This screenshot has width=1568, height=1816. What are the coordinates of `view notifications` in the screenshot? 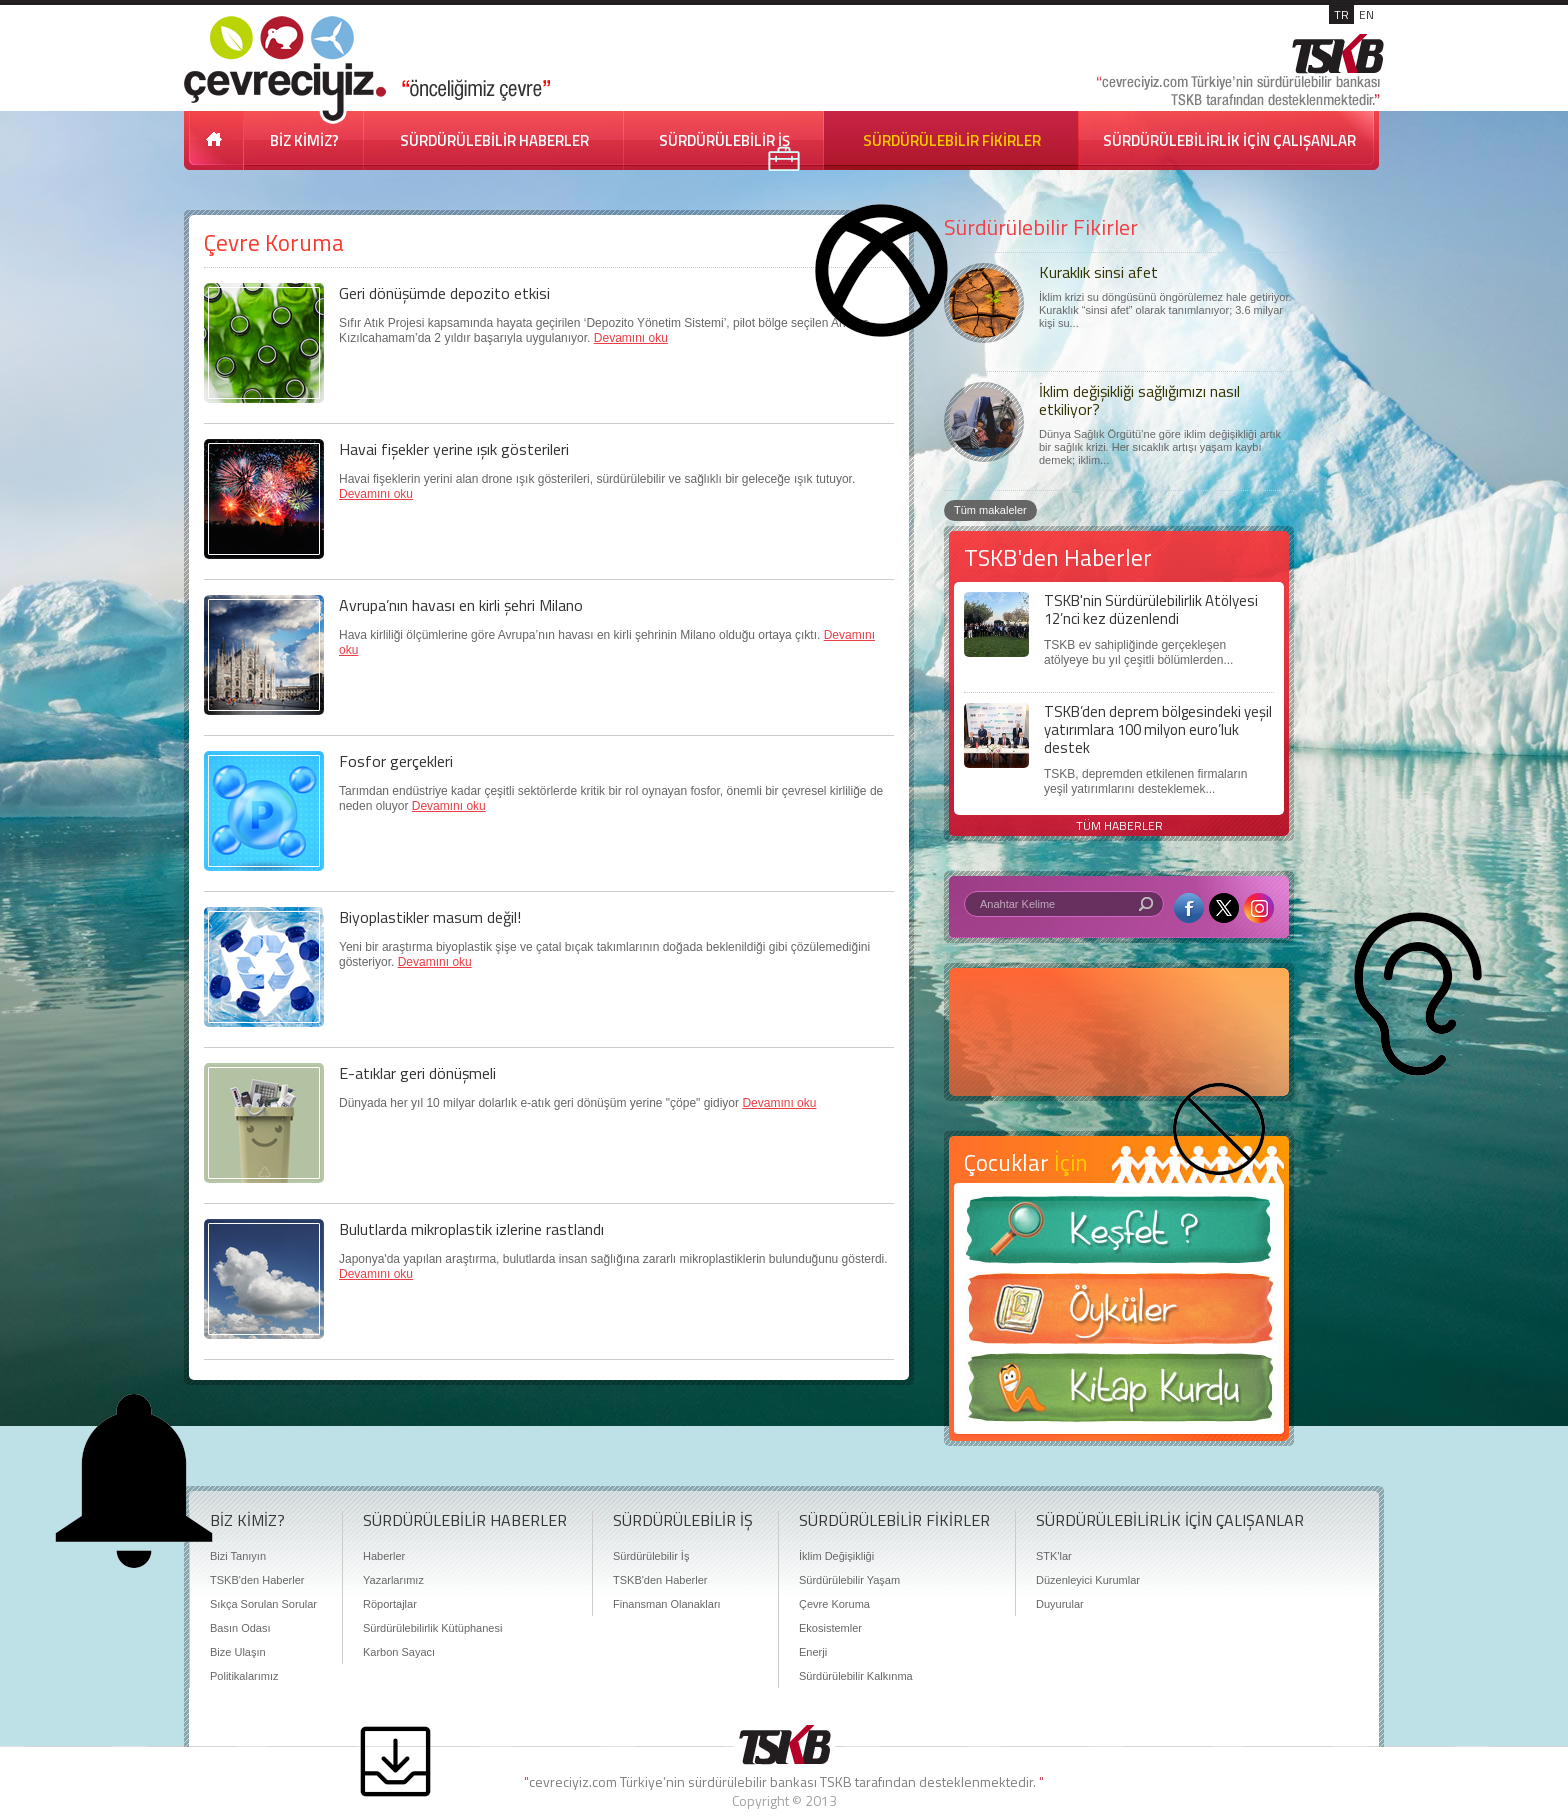 It's located at (134, 1481).